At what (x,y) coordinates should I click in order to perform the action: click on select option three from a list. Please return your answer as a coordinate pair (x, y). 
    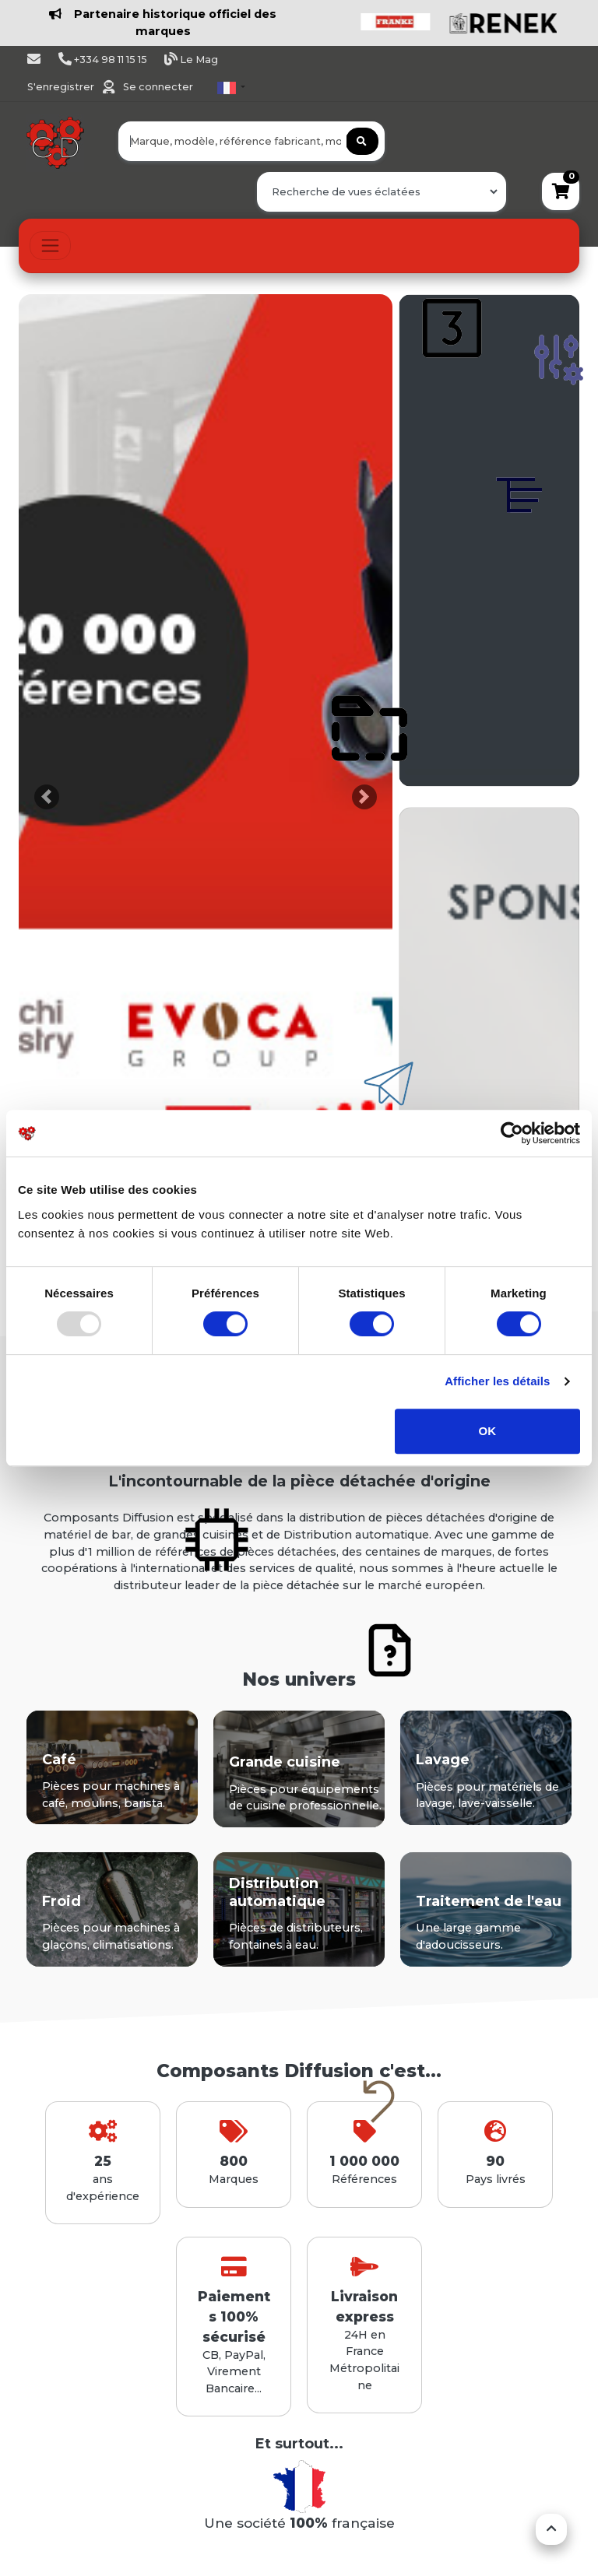
    Looking at the image, I should click on (452, 328).